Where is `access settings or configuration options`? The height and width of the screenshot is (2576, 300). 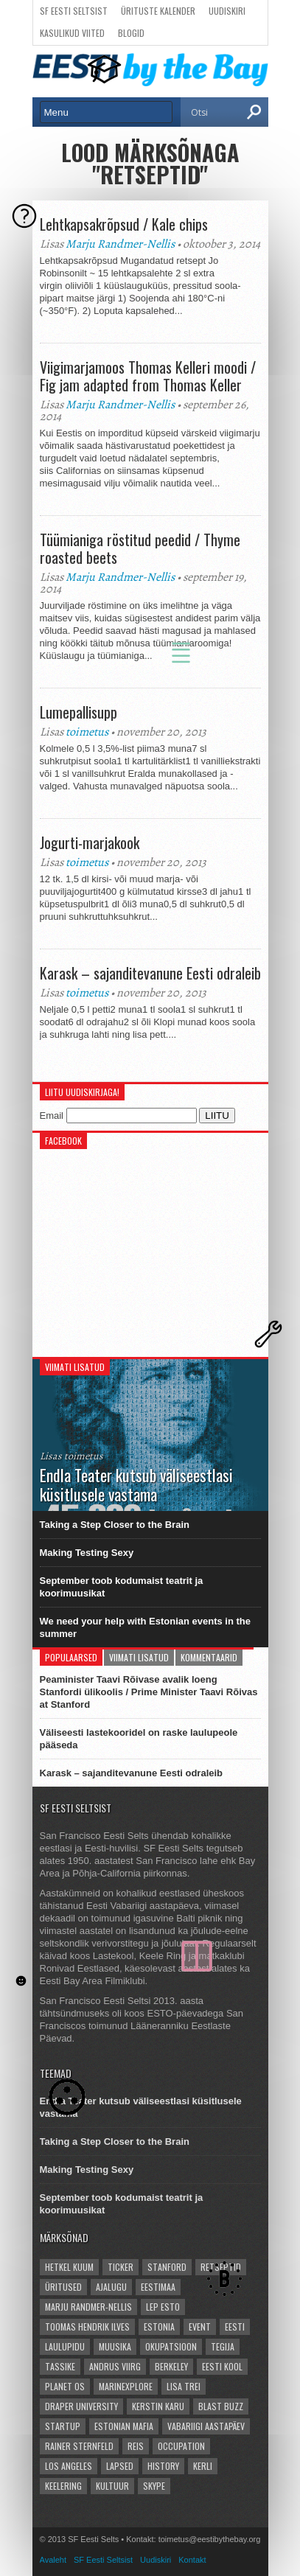 access settings or configuration options is located at coordinates (268, 1334).